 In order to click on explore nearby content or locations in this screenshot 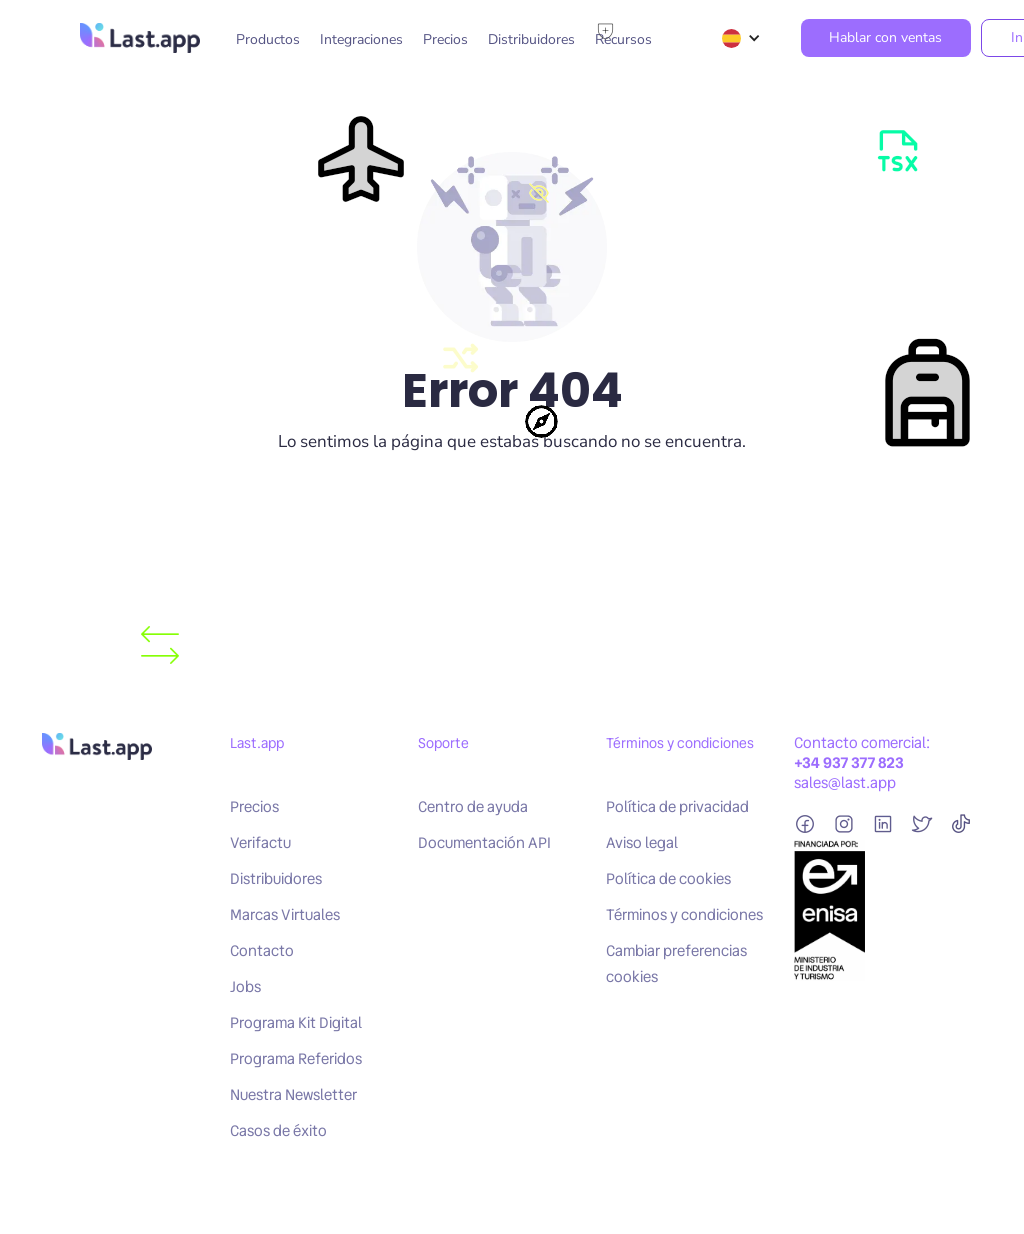, I will do `click(541, 421)`.